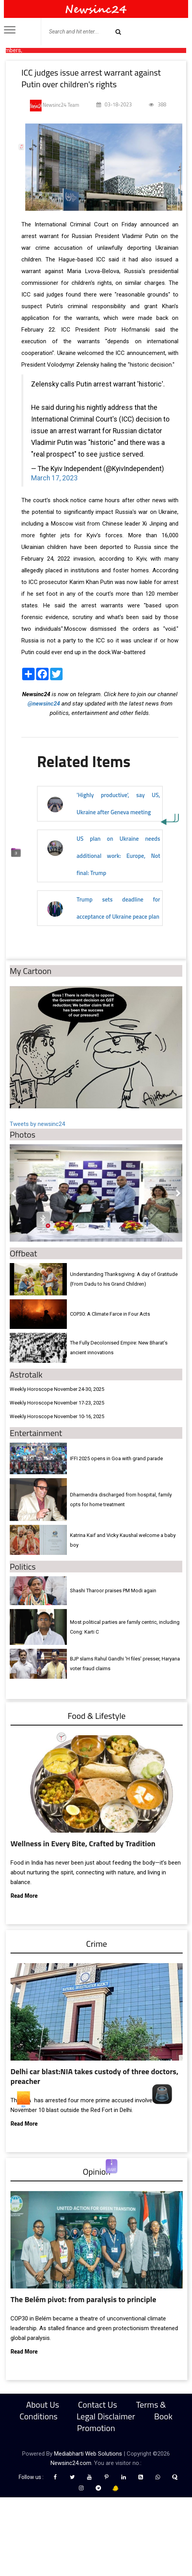 This screenshot has height=2576, width=192. What do you see at coordinates (23, 2100) in the screenshot?
I see `open an iBooks Author document` at bounding box center [23, 2100].